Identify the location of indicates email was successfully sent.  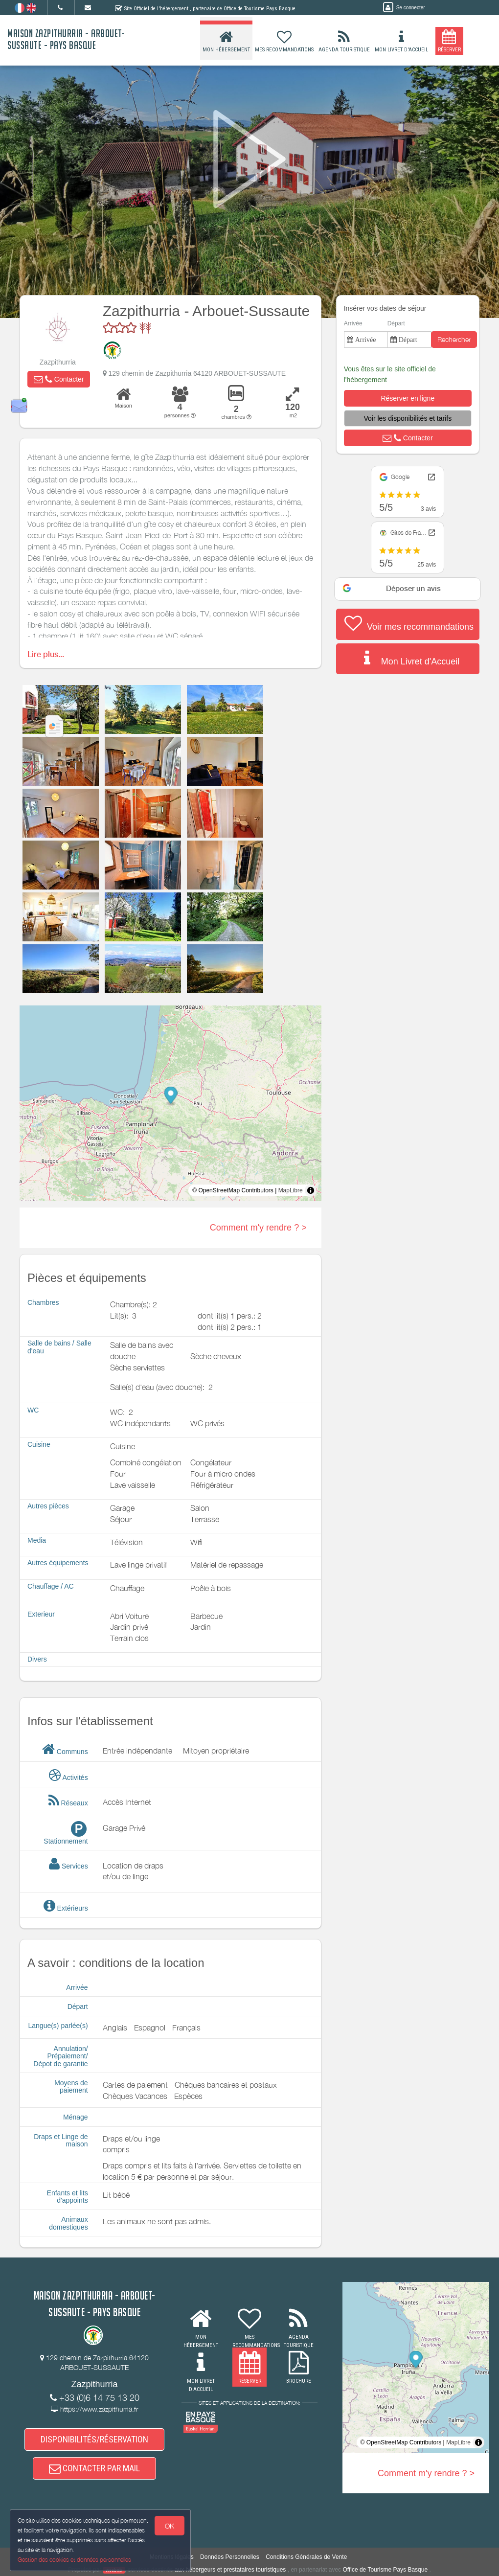
(19, 406).